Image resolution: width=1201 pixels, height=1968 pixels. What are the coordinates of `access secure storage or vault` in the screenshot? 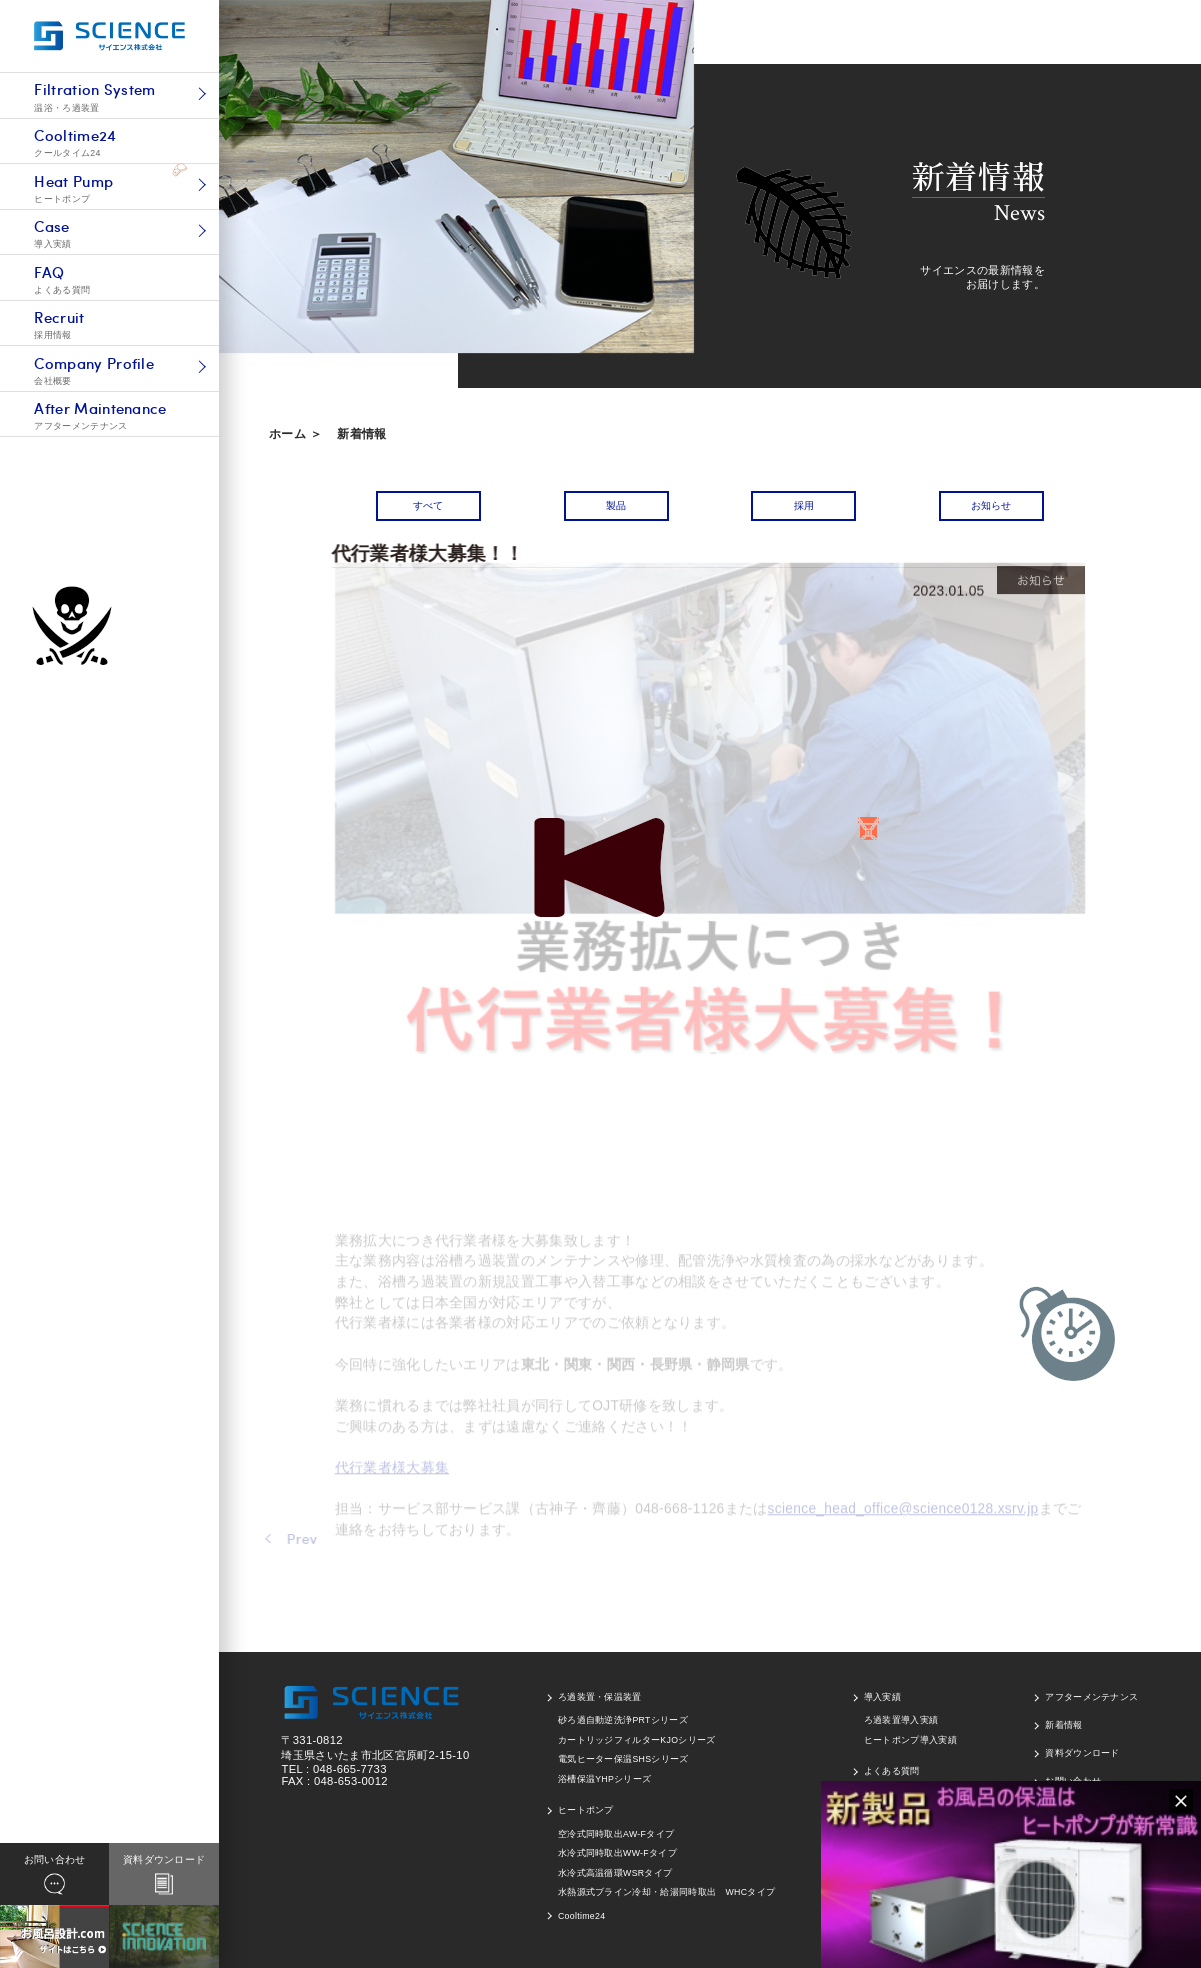 It's located at (868, 828).